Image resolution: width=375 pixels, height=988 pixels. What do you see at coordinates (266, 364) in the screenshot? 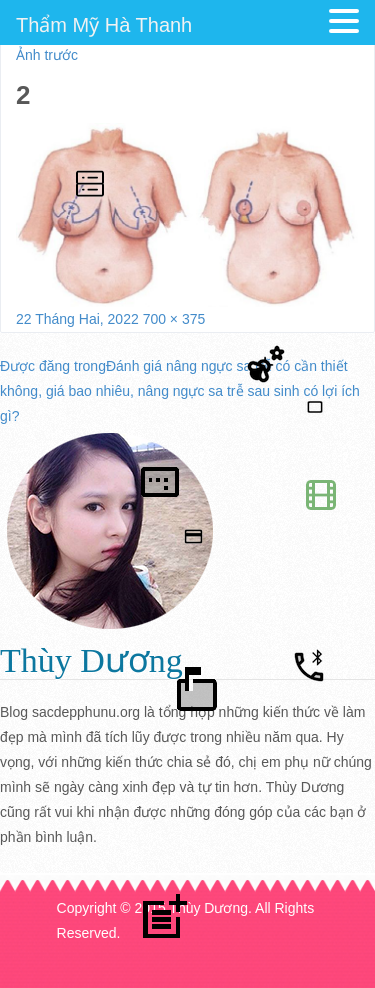
I see `access nature or outdoor-themed emoji` at bounding box center [266, 364].